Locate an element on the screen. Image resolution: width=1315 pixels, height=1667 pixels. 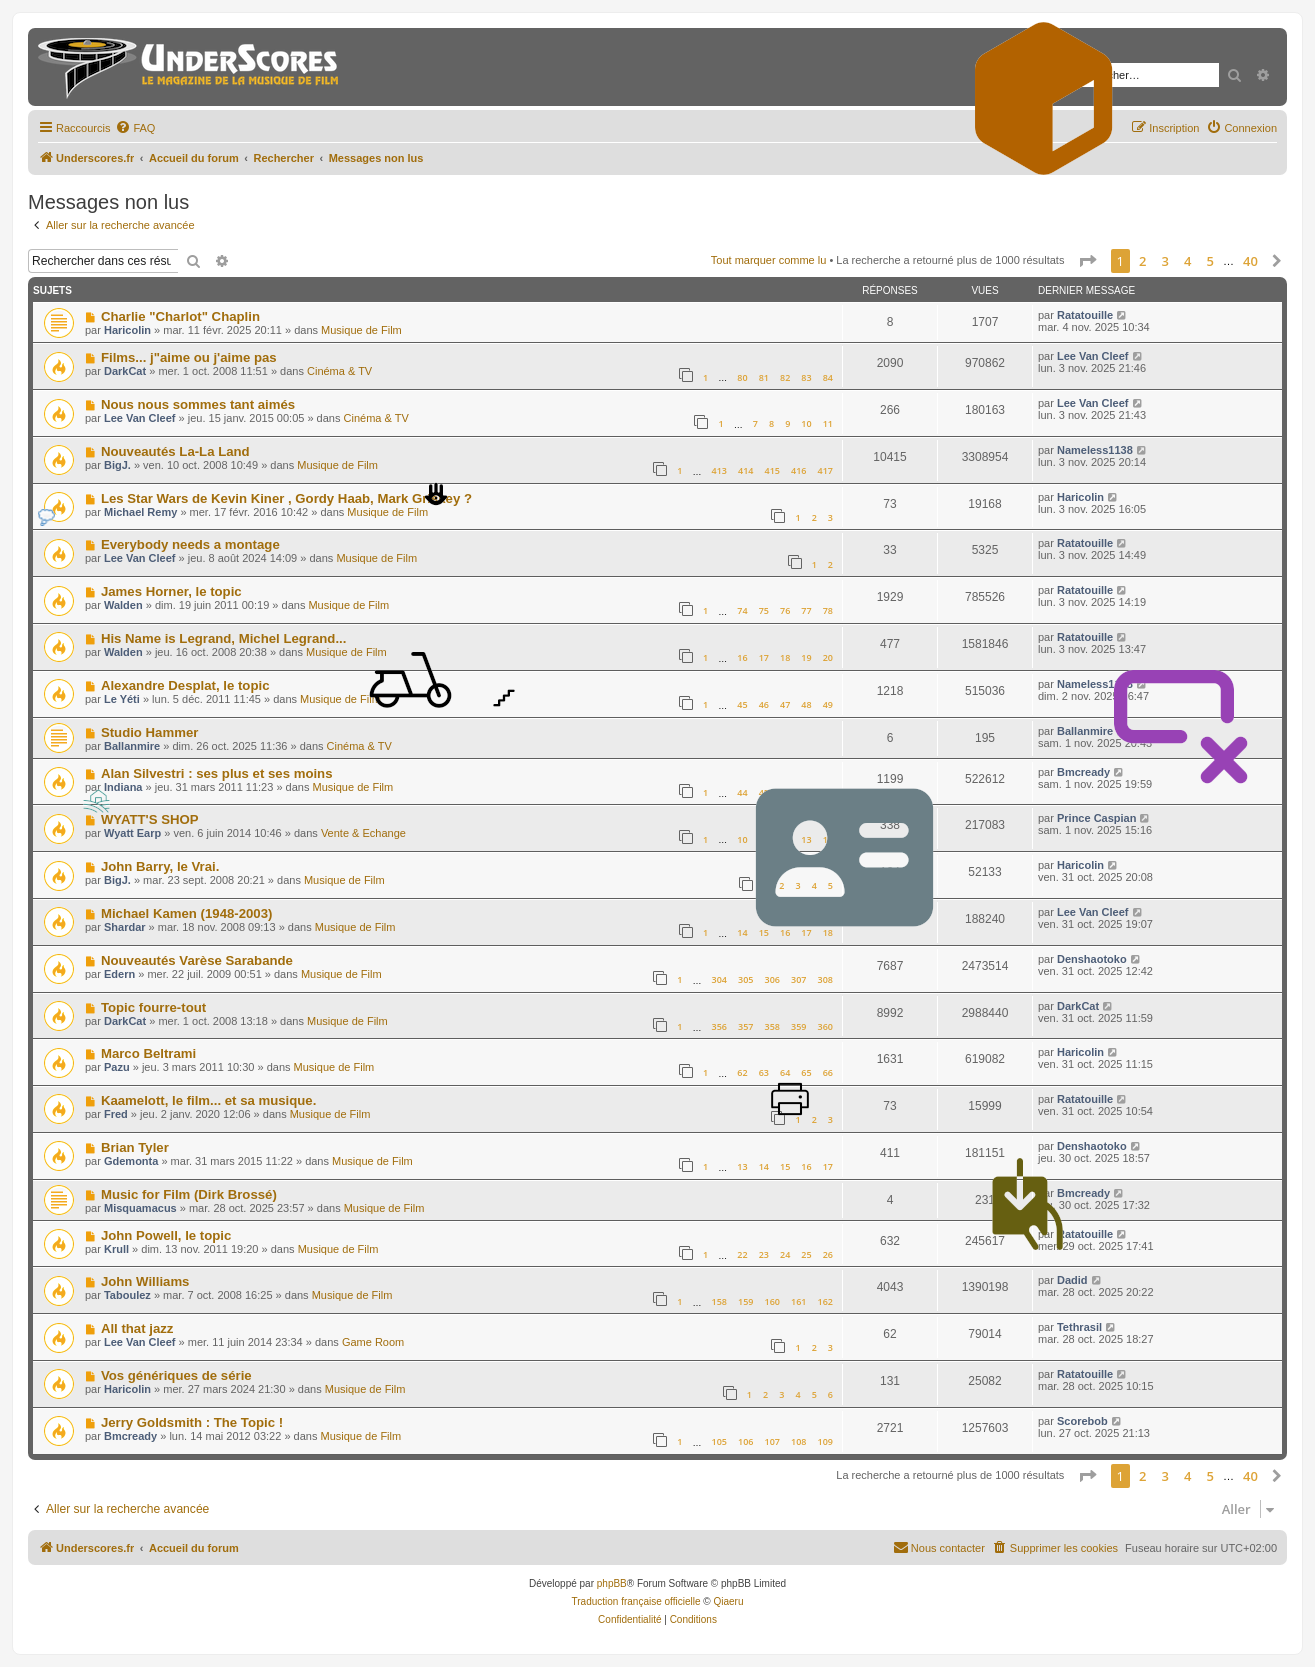
indicates stairs or stairwell access is located at coordinates (504, 698).